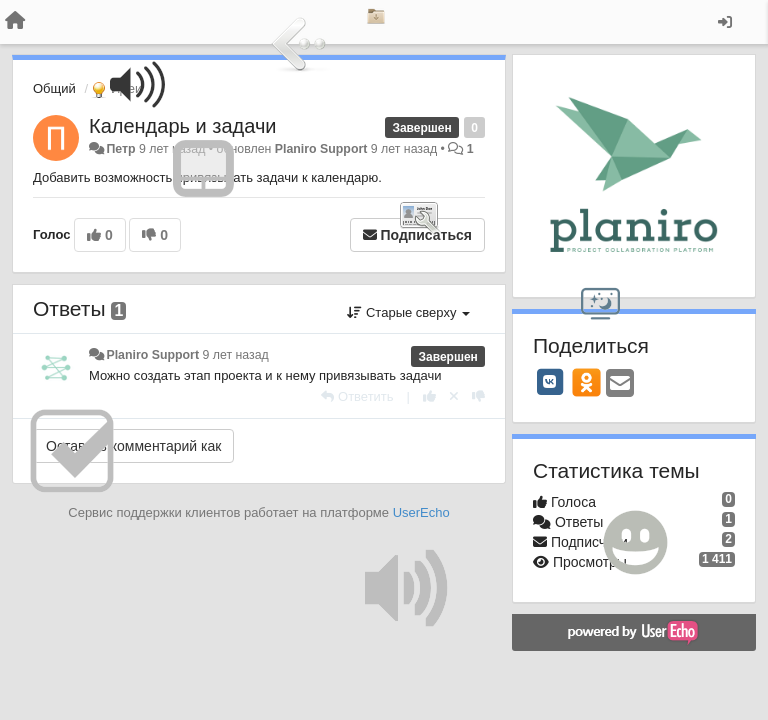 The height and width of the screenshot is (720, 768). What do you see at coordinates (72, 451) in the screenshot?
I see `indicates a selected or enabled option` at bounding box center [72, 451].